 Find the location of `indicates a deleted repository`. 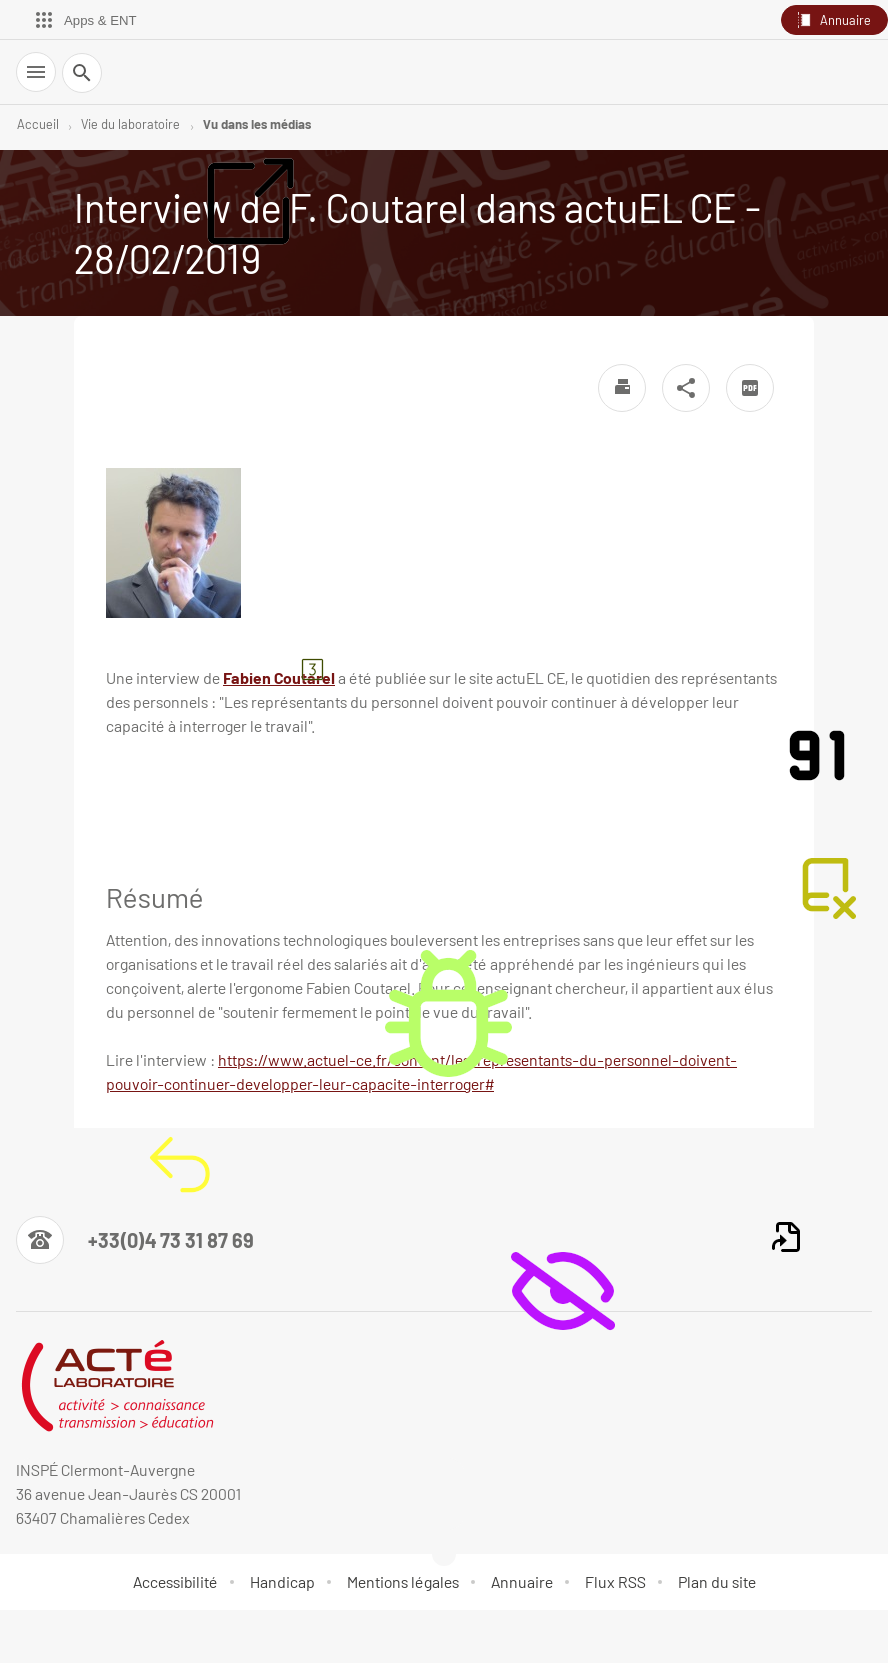

indicates a deleted repository is located at coordinates (825, 888).